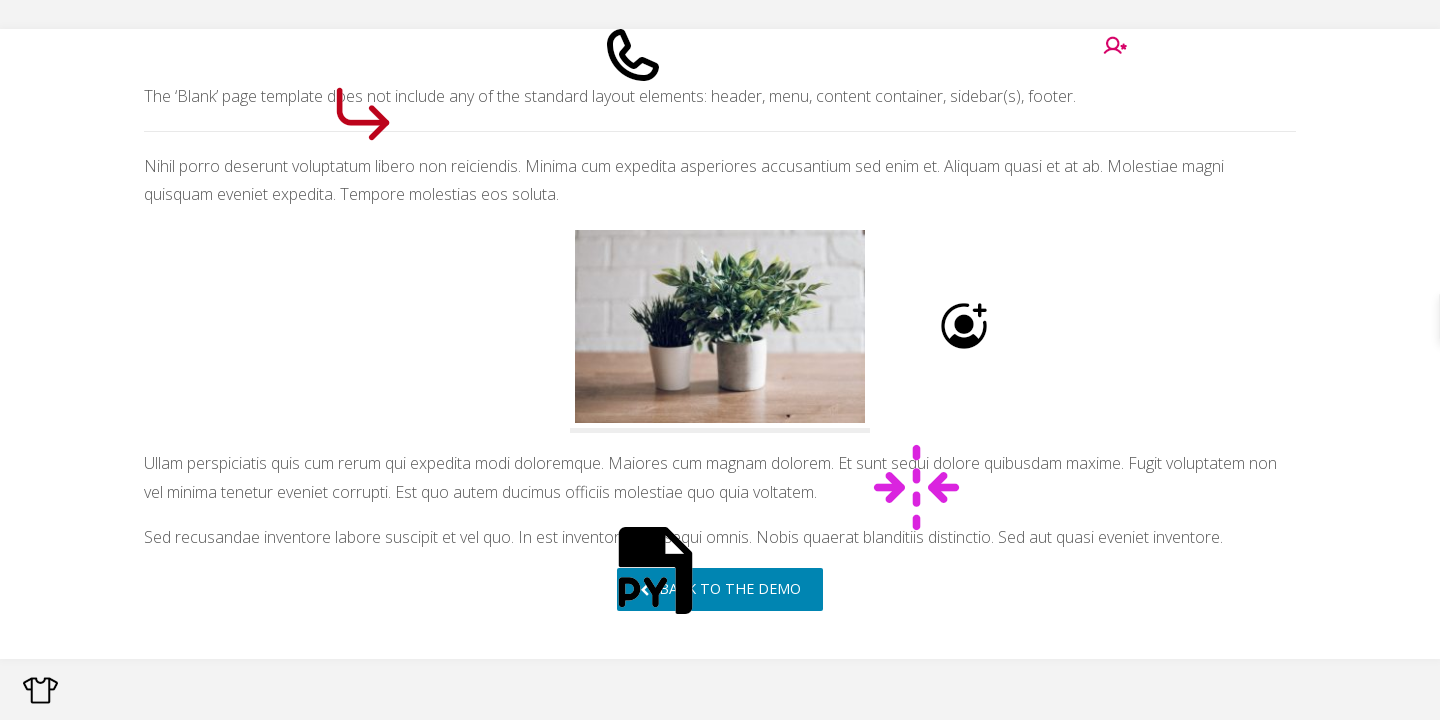  What do you see at coordinates (363, 114) in the screenshot?
I see `reply to a message or comment` at bounding box center [363, 114].